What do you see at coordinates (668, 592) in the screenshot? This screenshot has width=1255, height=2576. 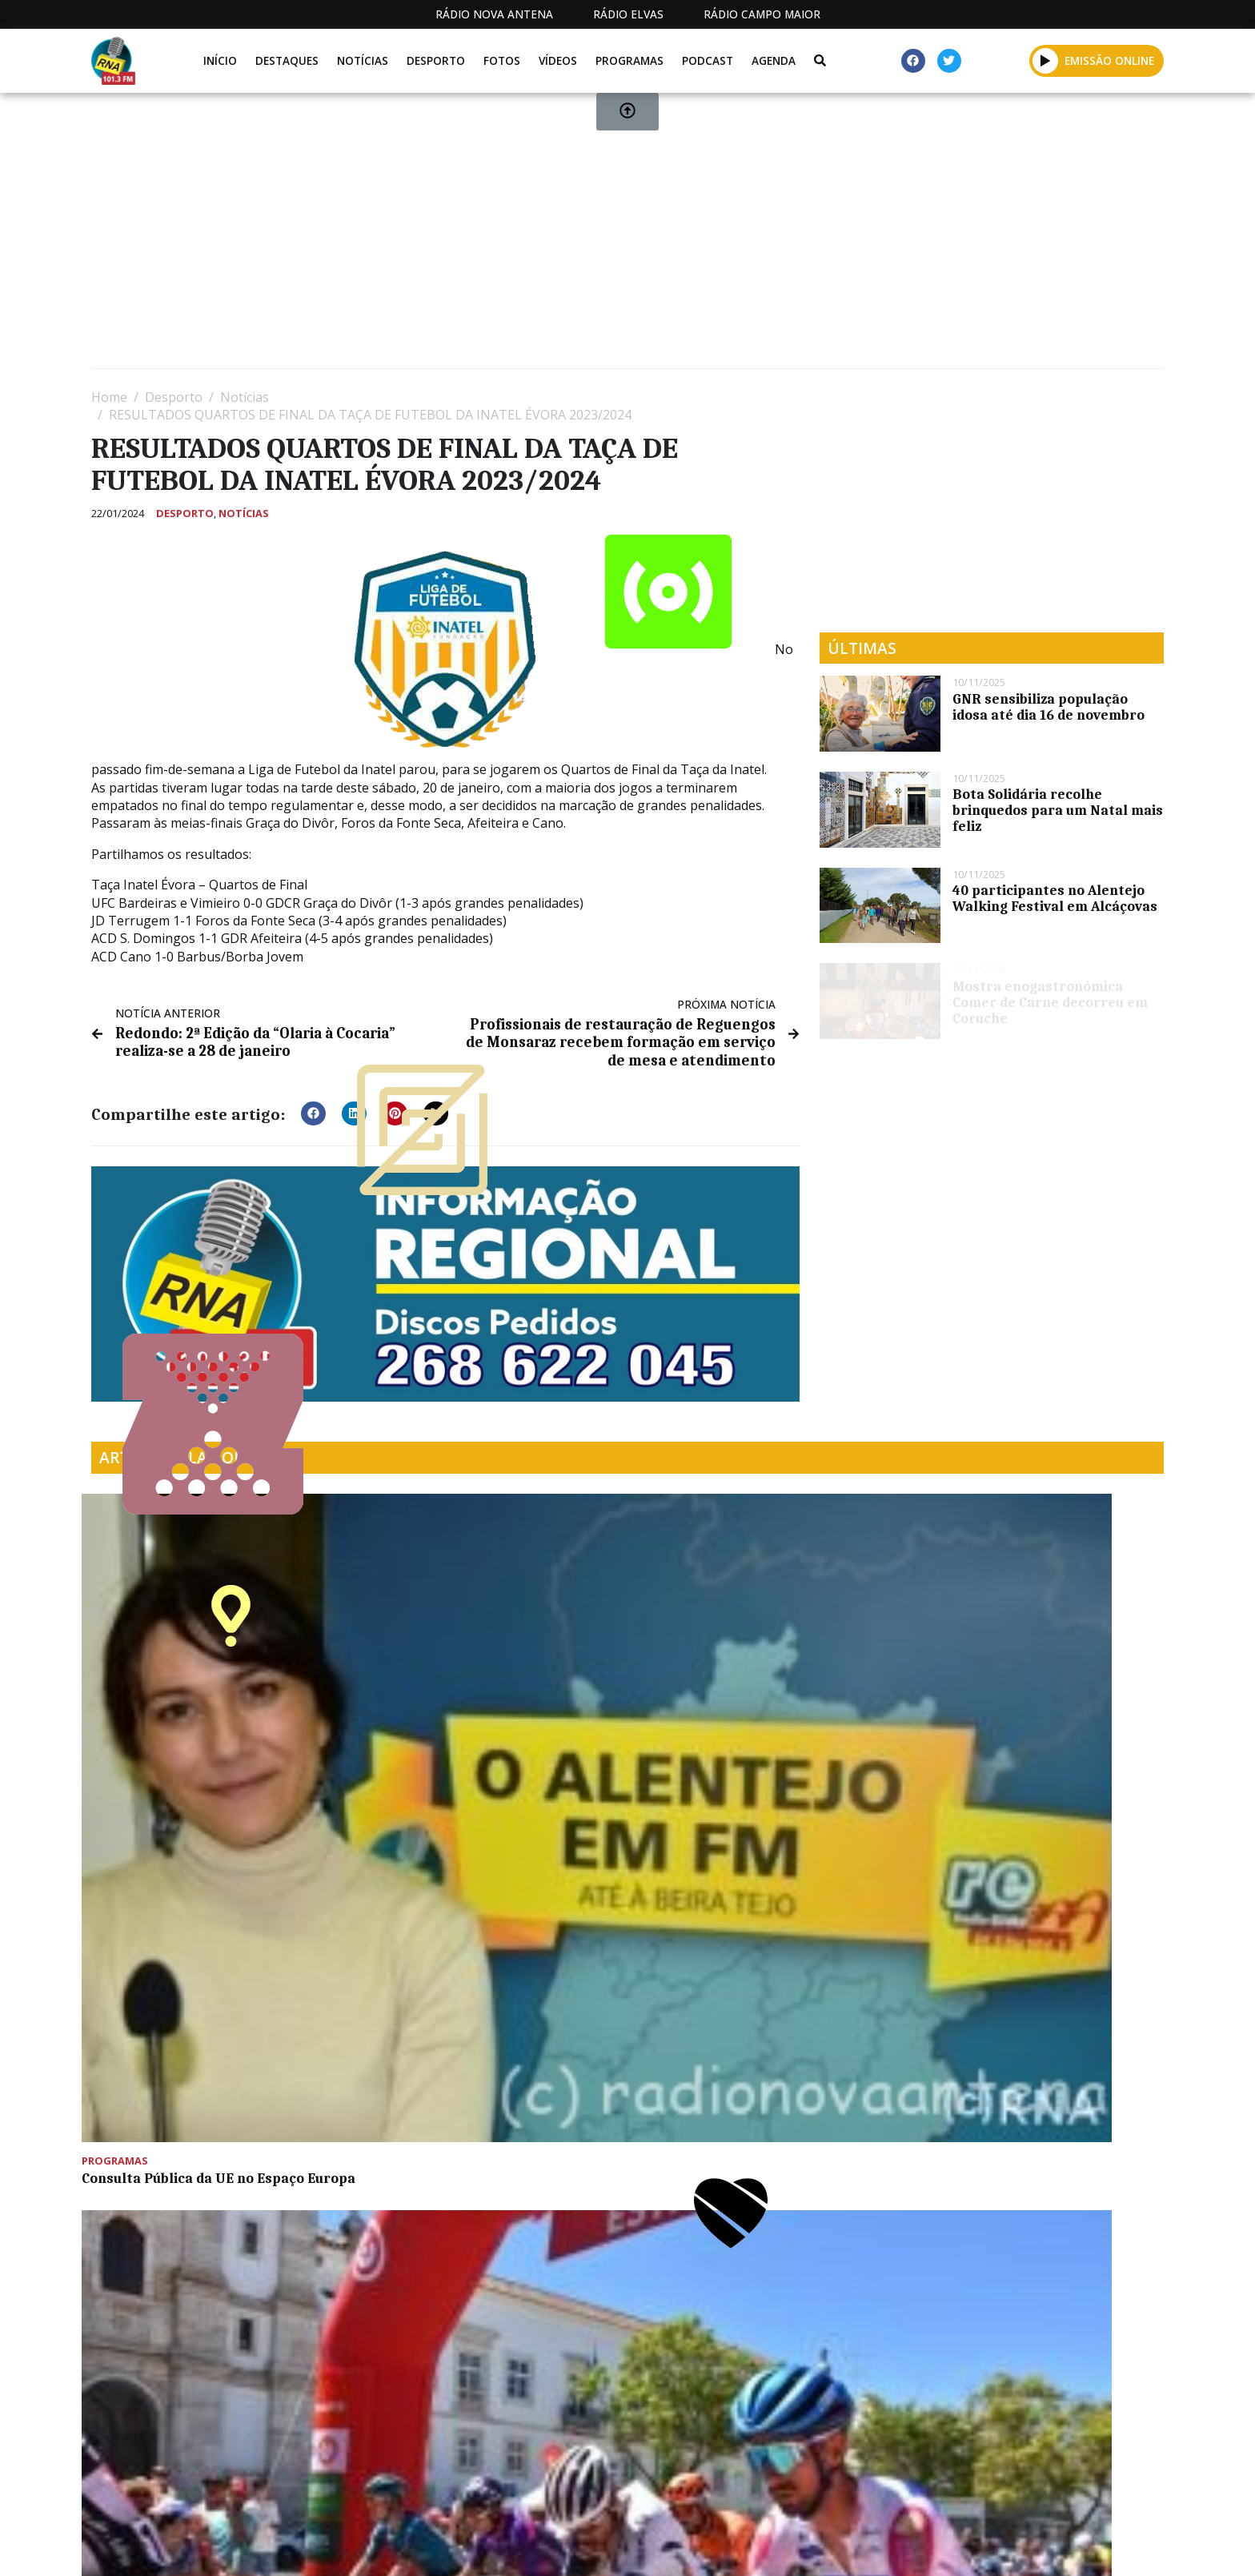 I see `enable surround sound audio` at bounding box center [668, 592].